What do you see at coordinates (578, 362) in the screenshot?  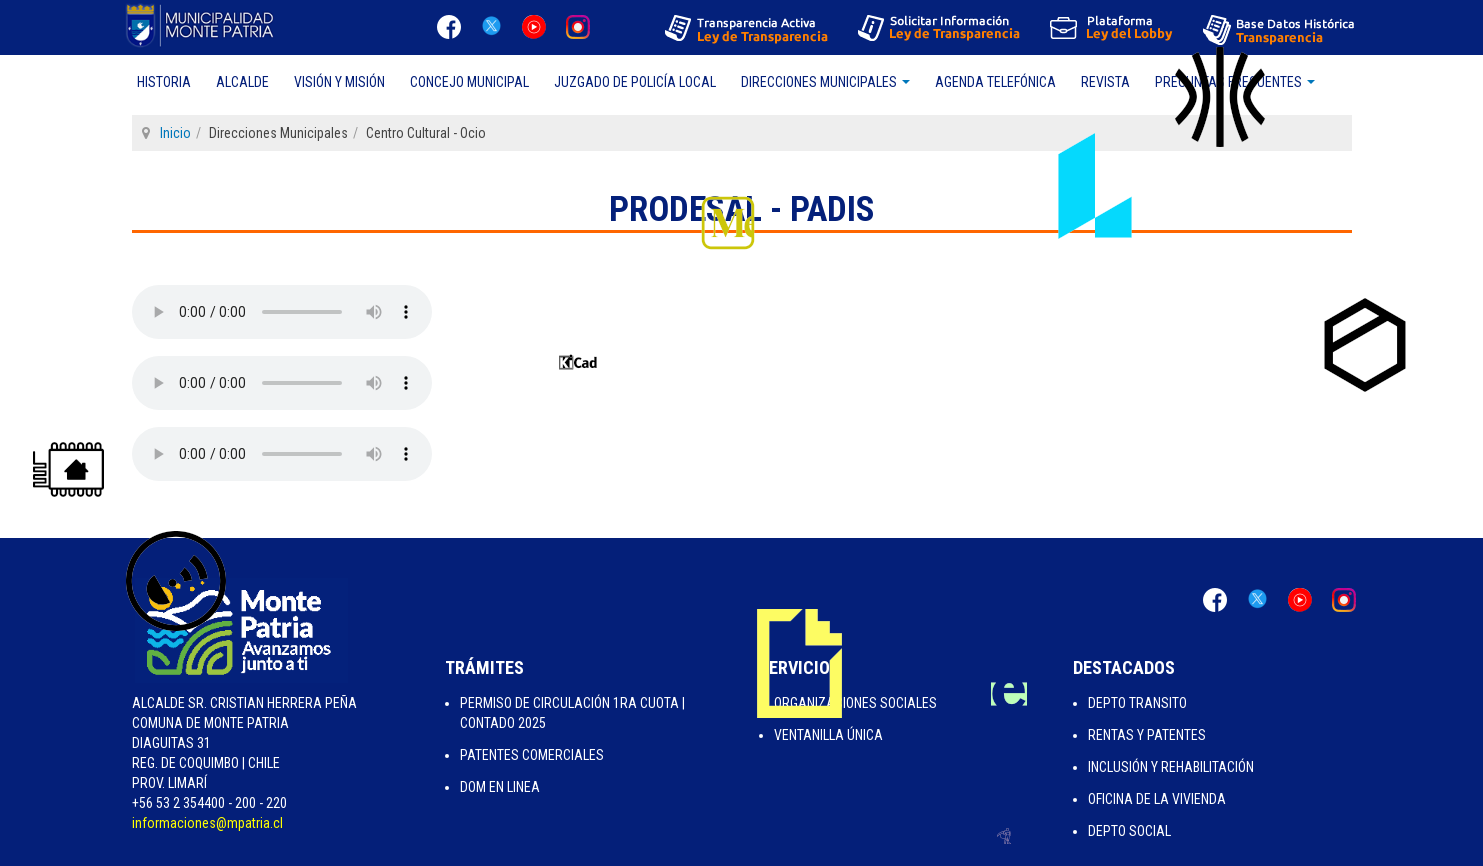 I see `open KiCad electronic design automation software` at bounding box center [578, 362].